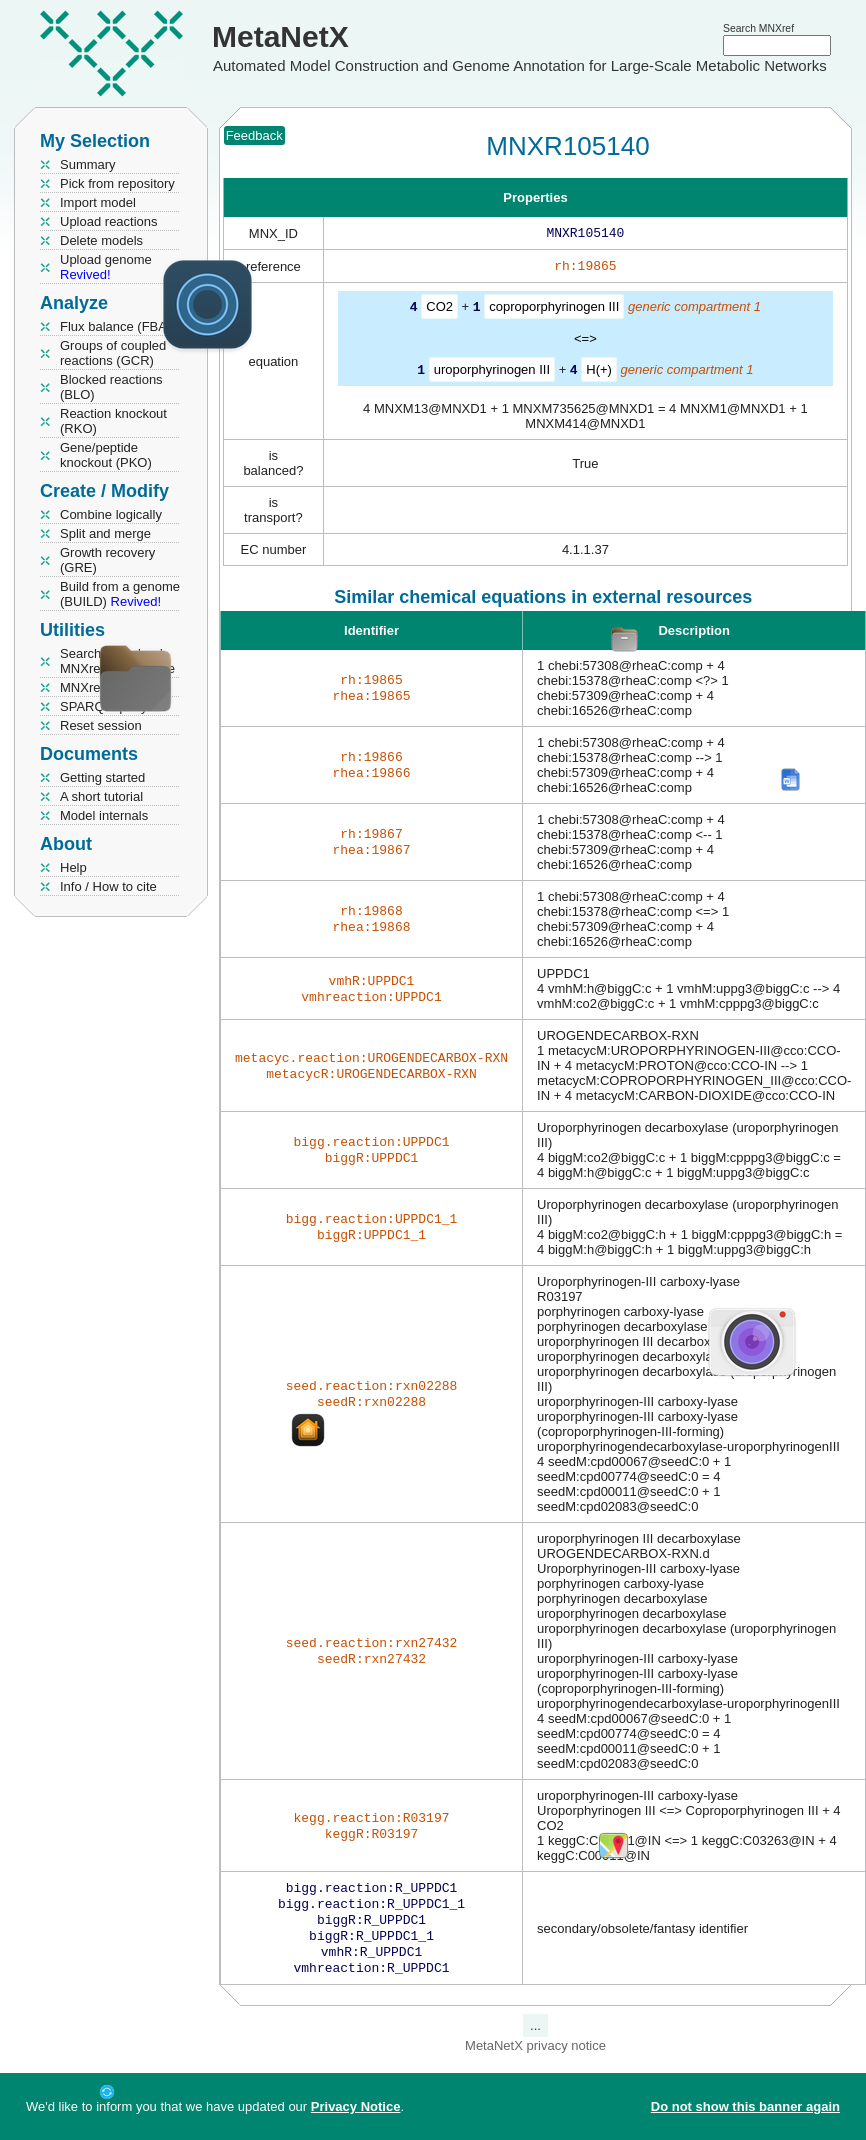 Image resolution: width=866 pixels, height=2140 pixels. What do you see at coordinates (308, 1430) in the screenshot?
I see `open the home app` at bounding box center [308, 1430].